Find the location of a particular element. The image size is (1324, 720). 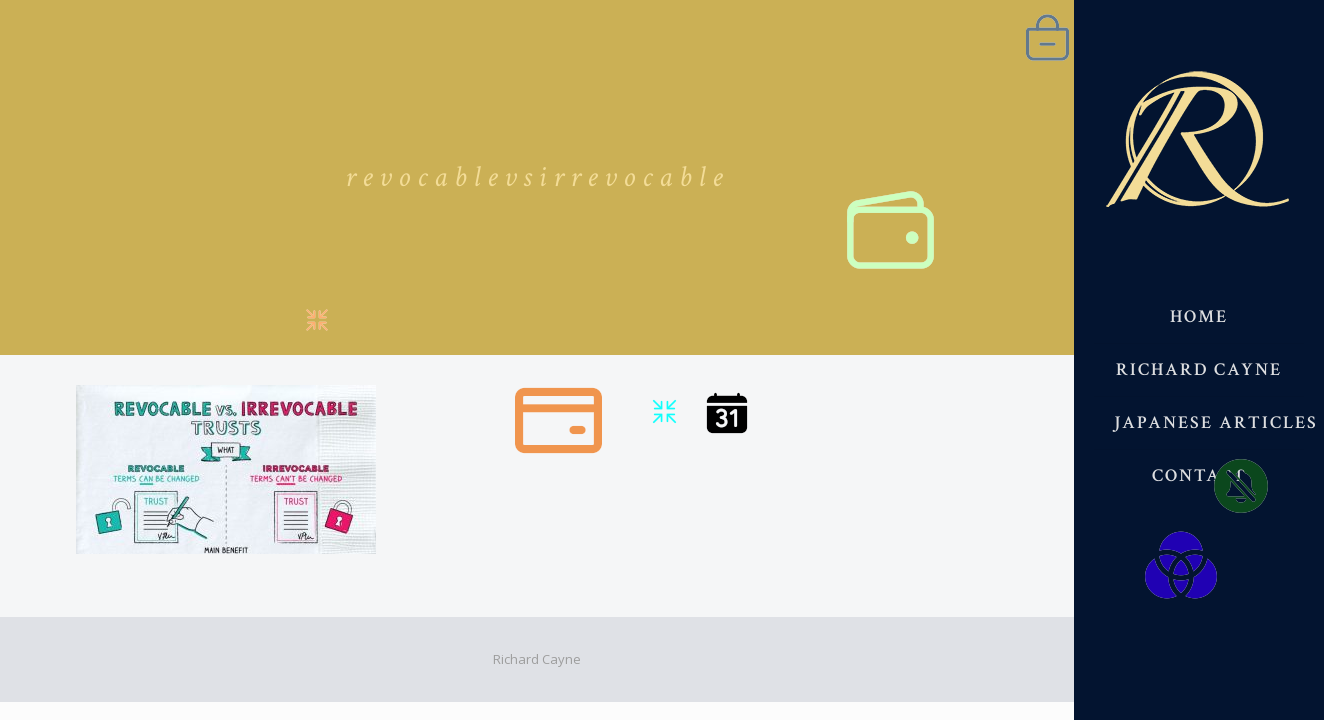

adjust color filter settings is located at coordinates (1181, 565).